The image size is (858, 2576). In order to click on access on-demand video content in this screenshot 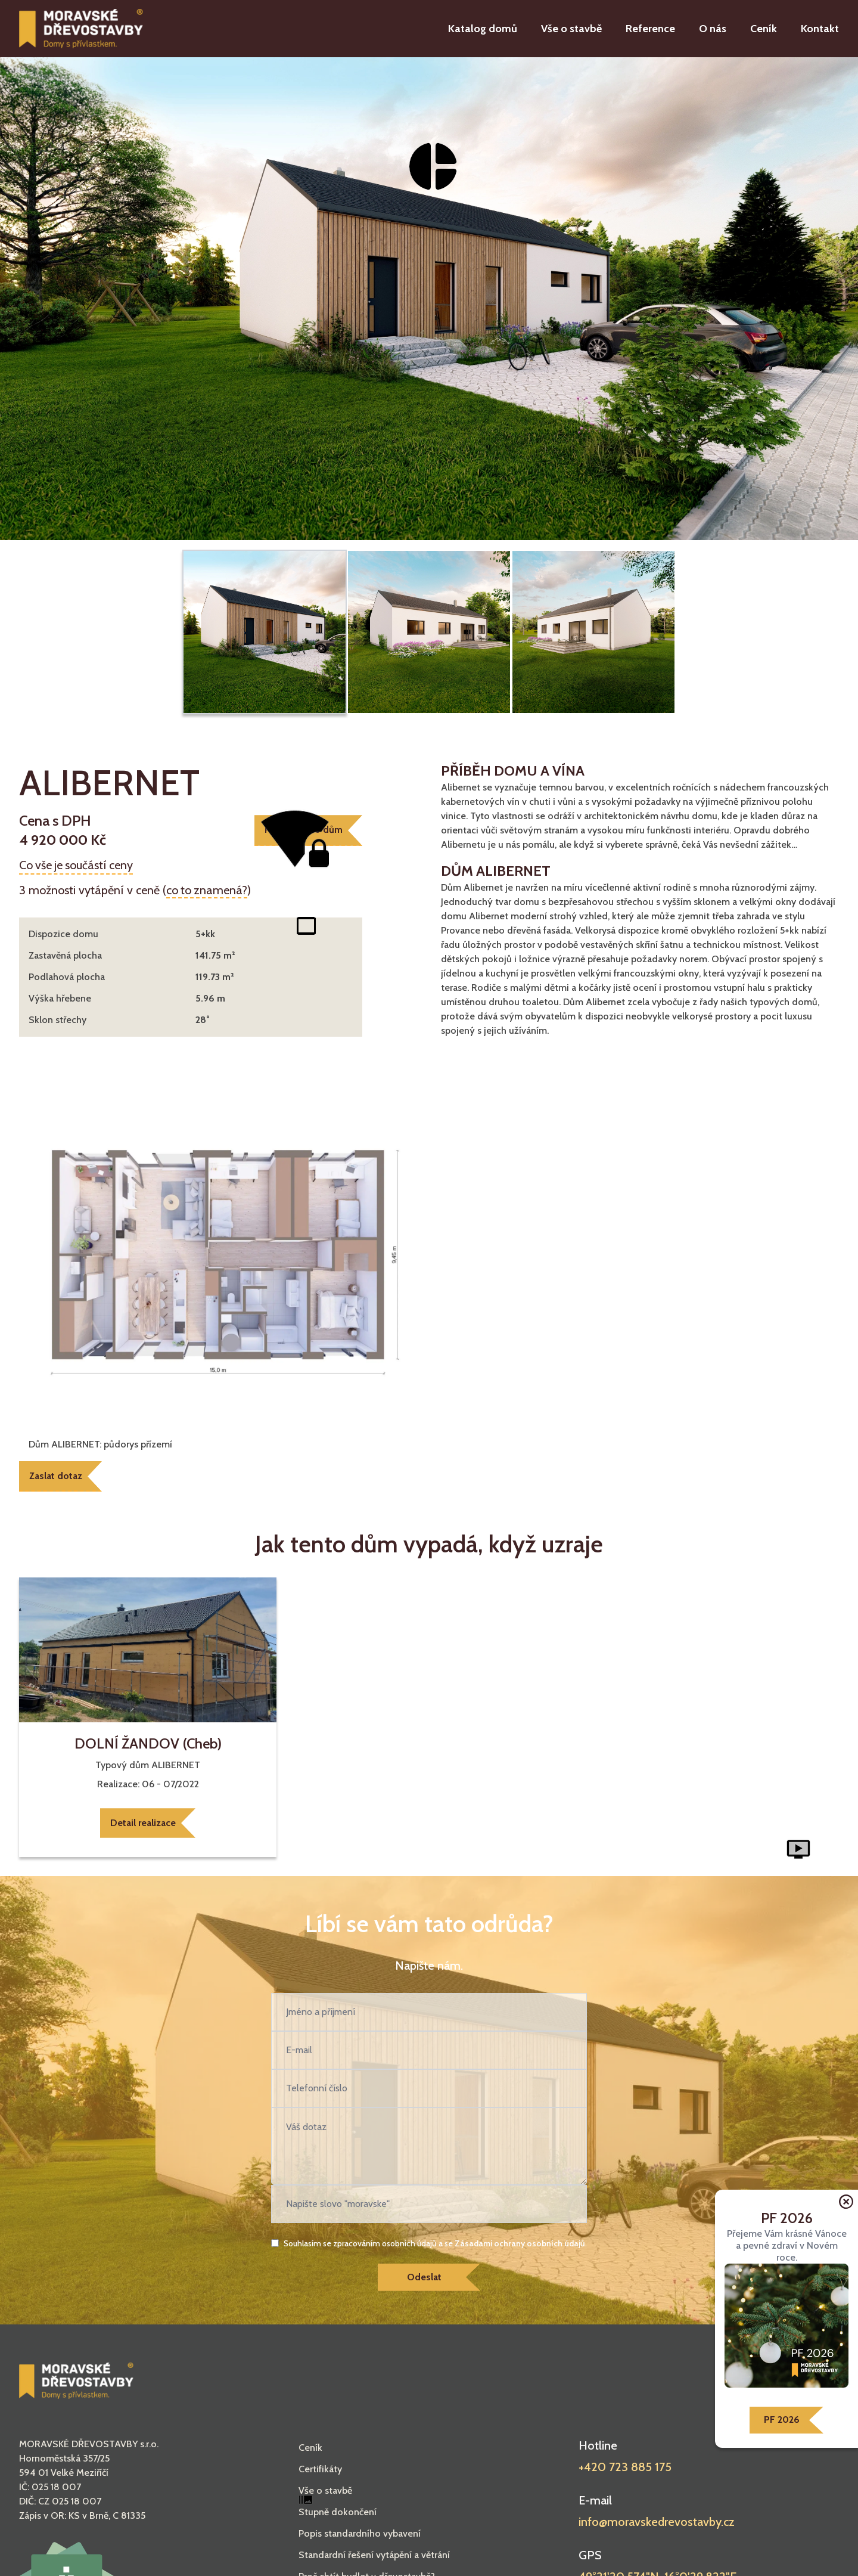, I will do `click(798, 1849)`.